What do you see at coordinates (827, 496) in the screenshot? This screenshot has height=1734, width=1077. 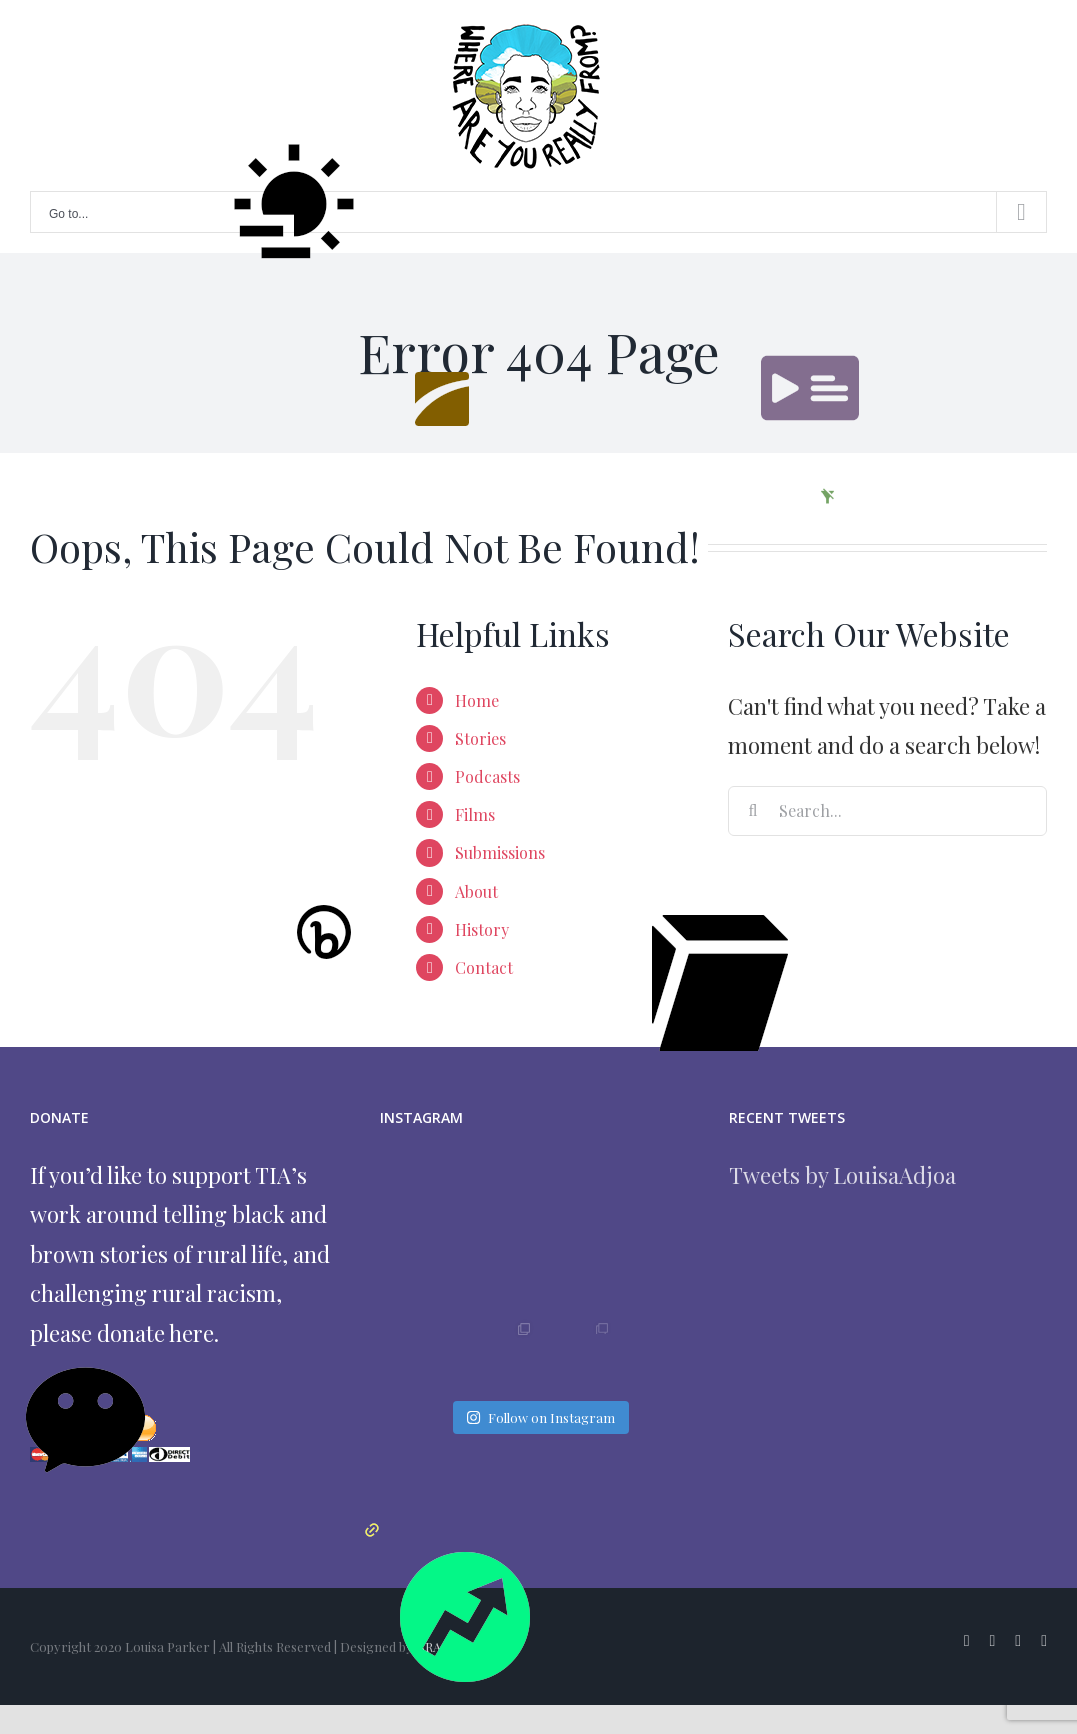 I see `clear all active filters` at bounding box center [827, 496].